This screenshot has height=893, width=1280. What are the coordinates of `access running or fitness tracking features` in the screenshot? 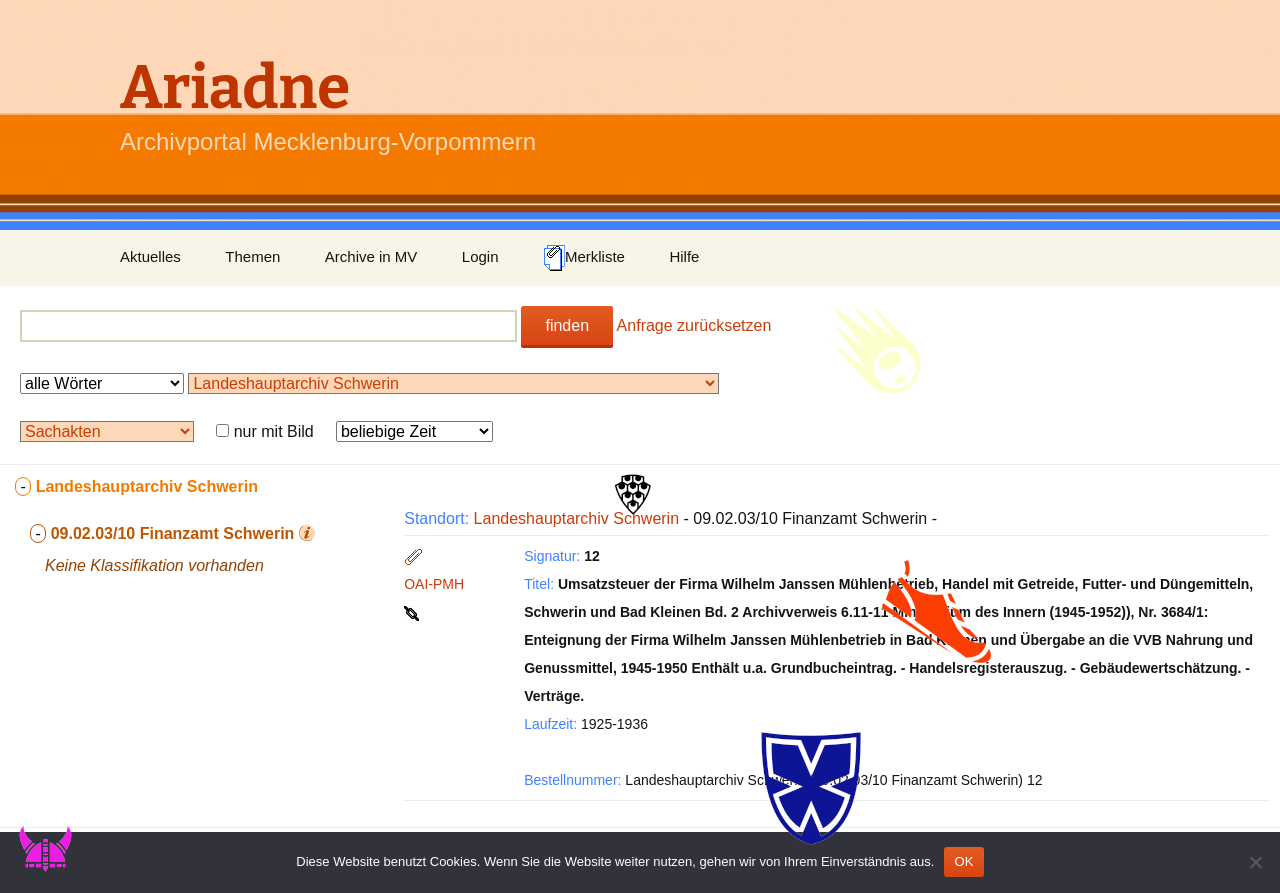 It's located at (936, 611).